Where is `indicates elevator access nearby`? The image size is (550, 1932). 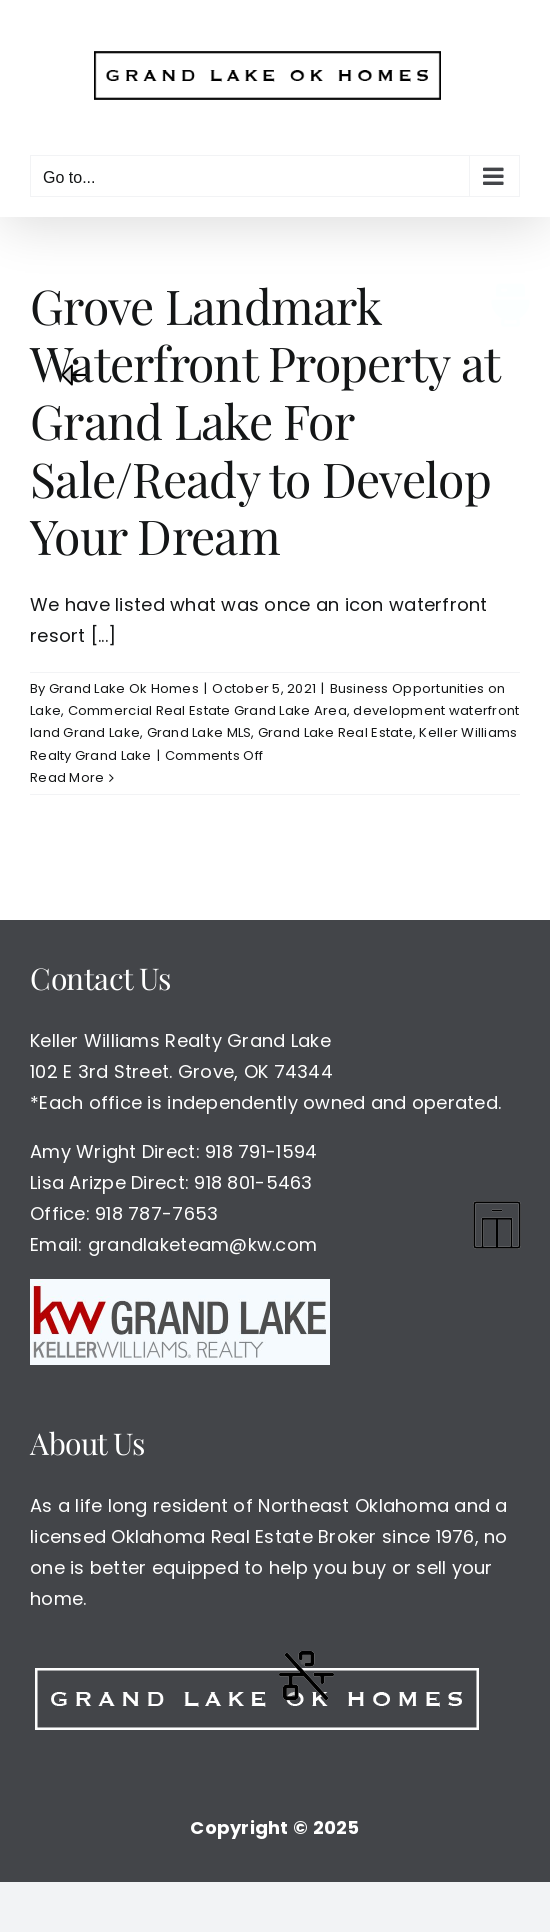 indicates elevator access nearby is located at coordinates (497, 1225).